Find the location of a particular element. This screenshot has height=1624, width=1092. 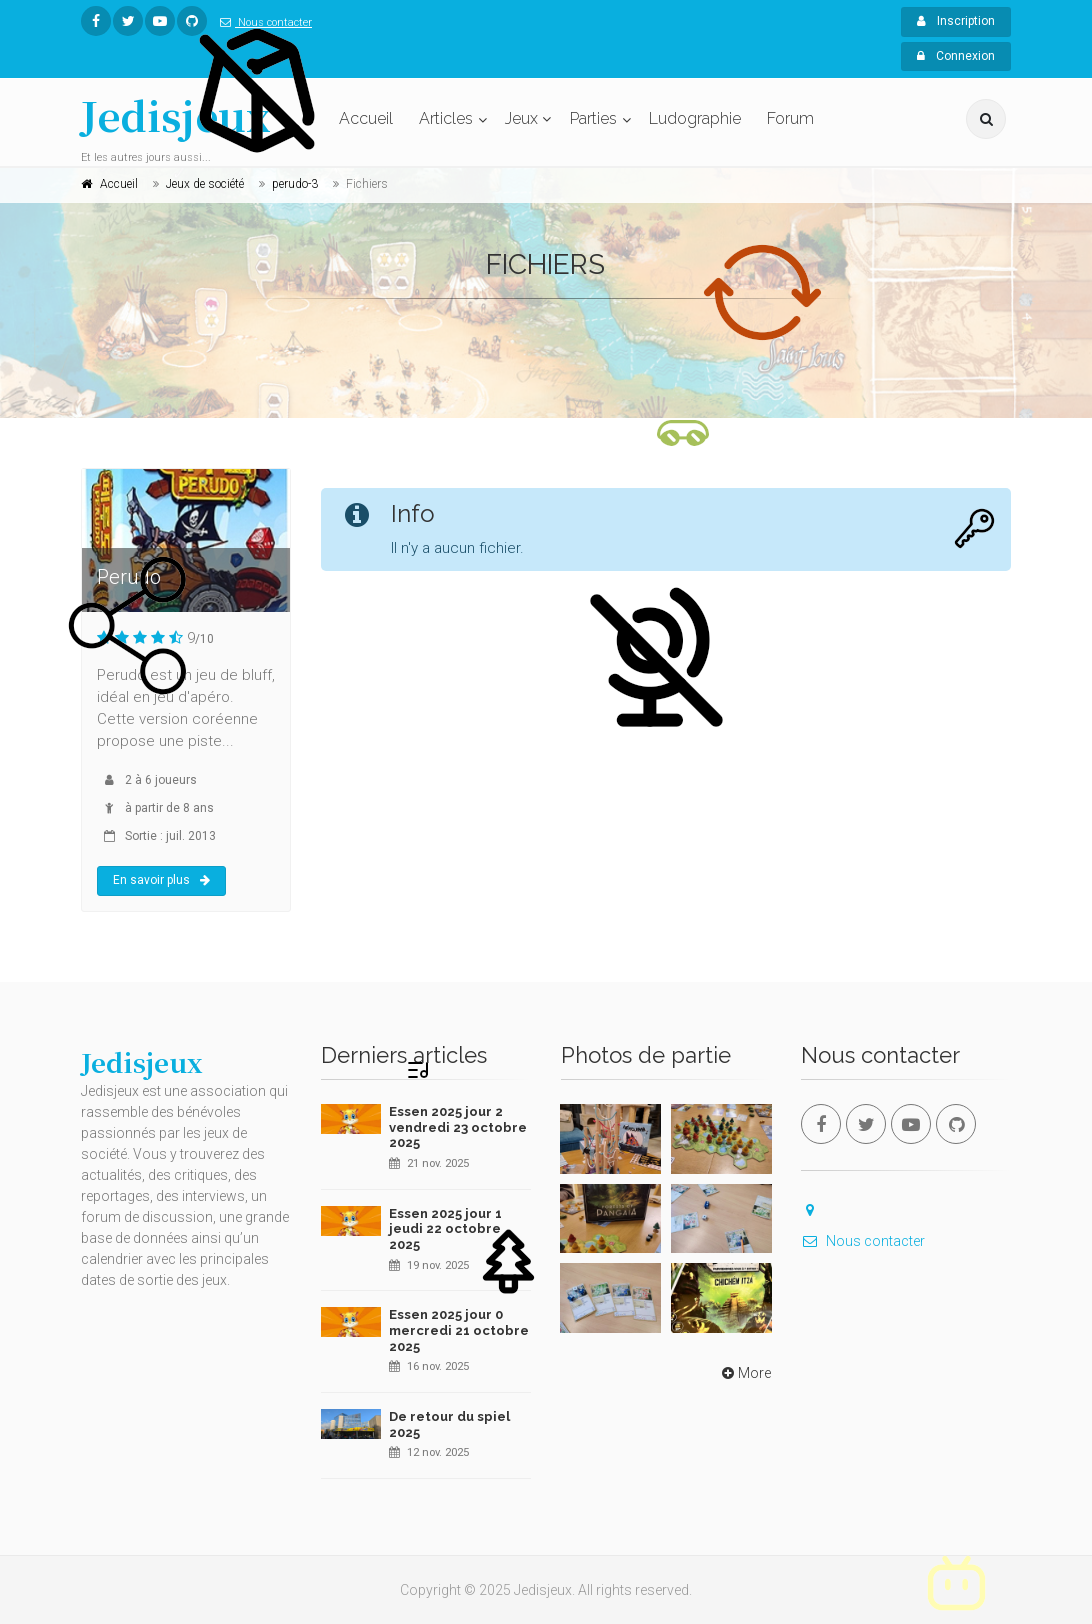

access security or password settings is located at coordinates (974, 528).